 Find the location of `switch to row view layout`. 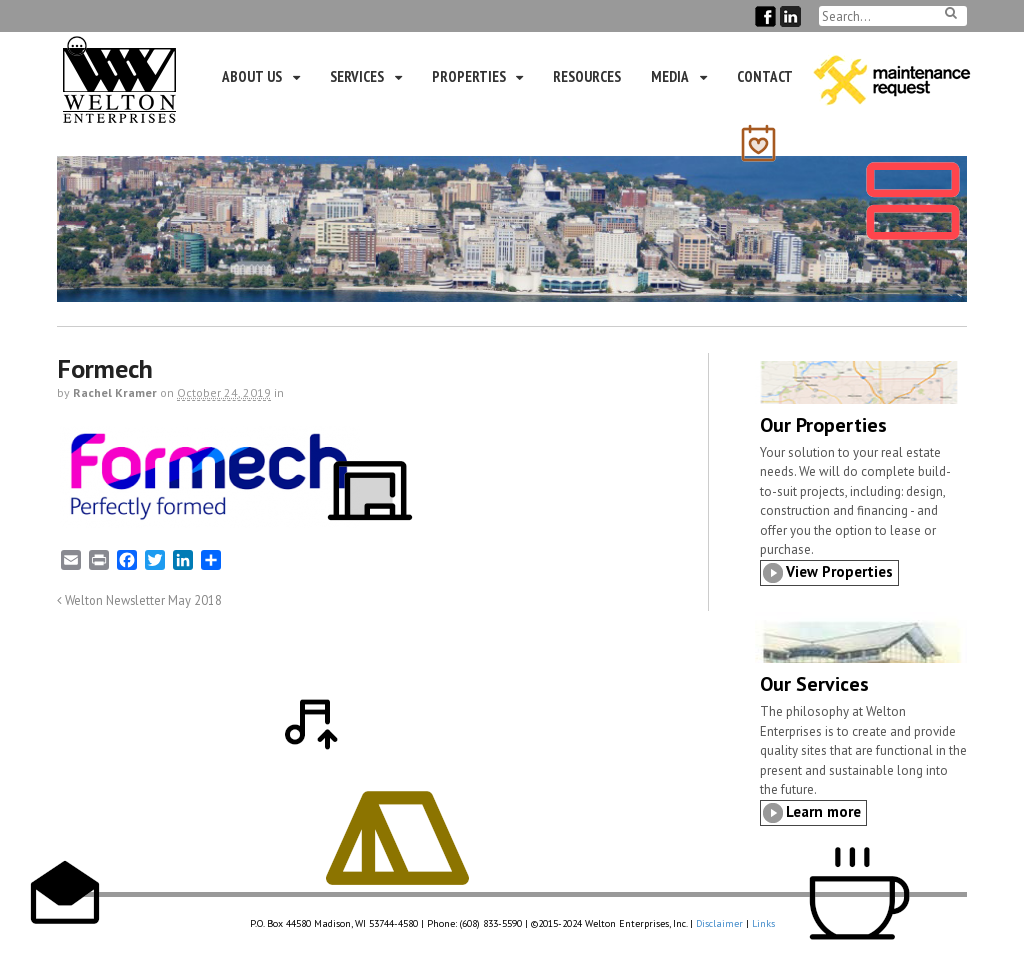

switch to row view layout is located at coordinates (913, 201).